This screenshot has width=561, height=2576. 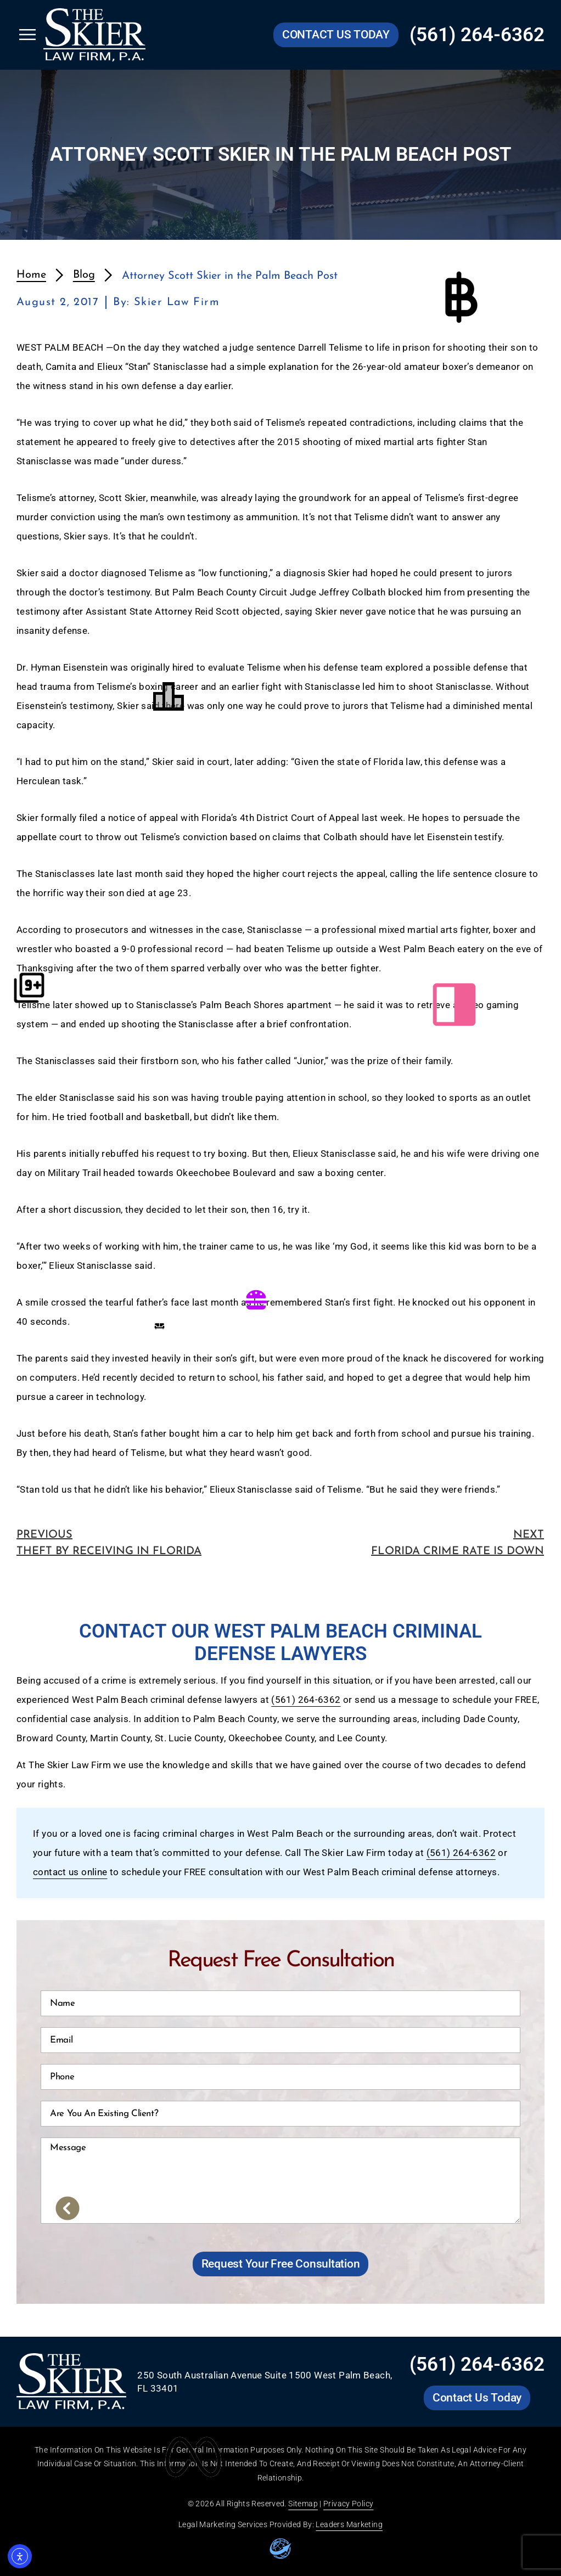 I want to click on indicates 9 or more items in a stack or collection, so click(x=29, y=988).